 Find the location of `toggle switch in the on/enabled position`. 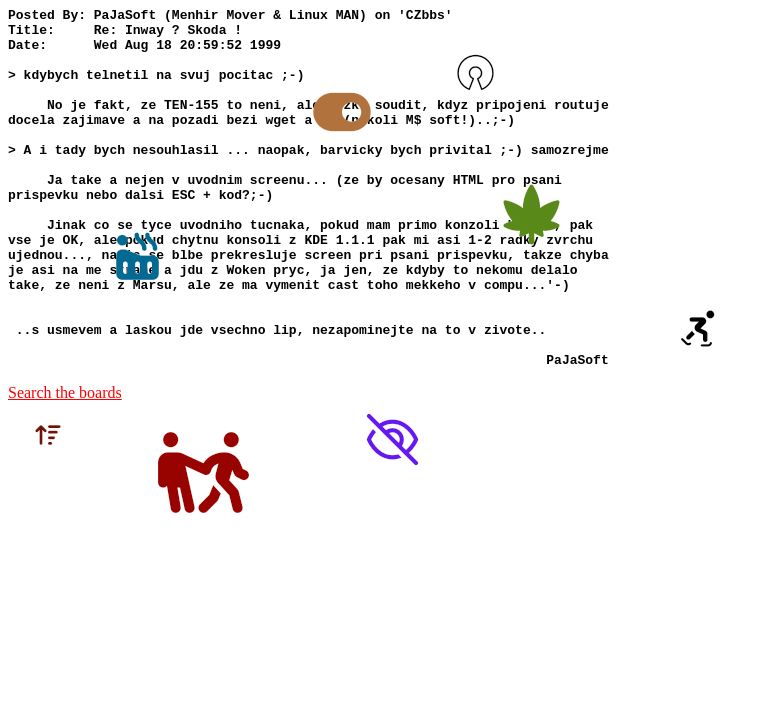

toggle switch in the on/enabled position is located at coordinates (342, 112).